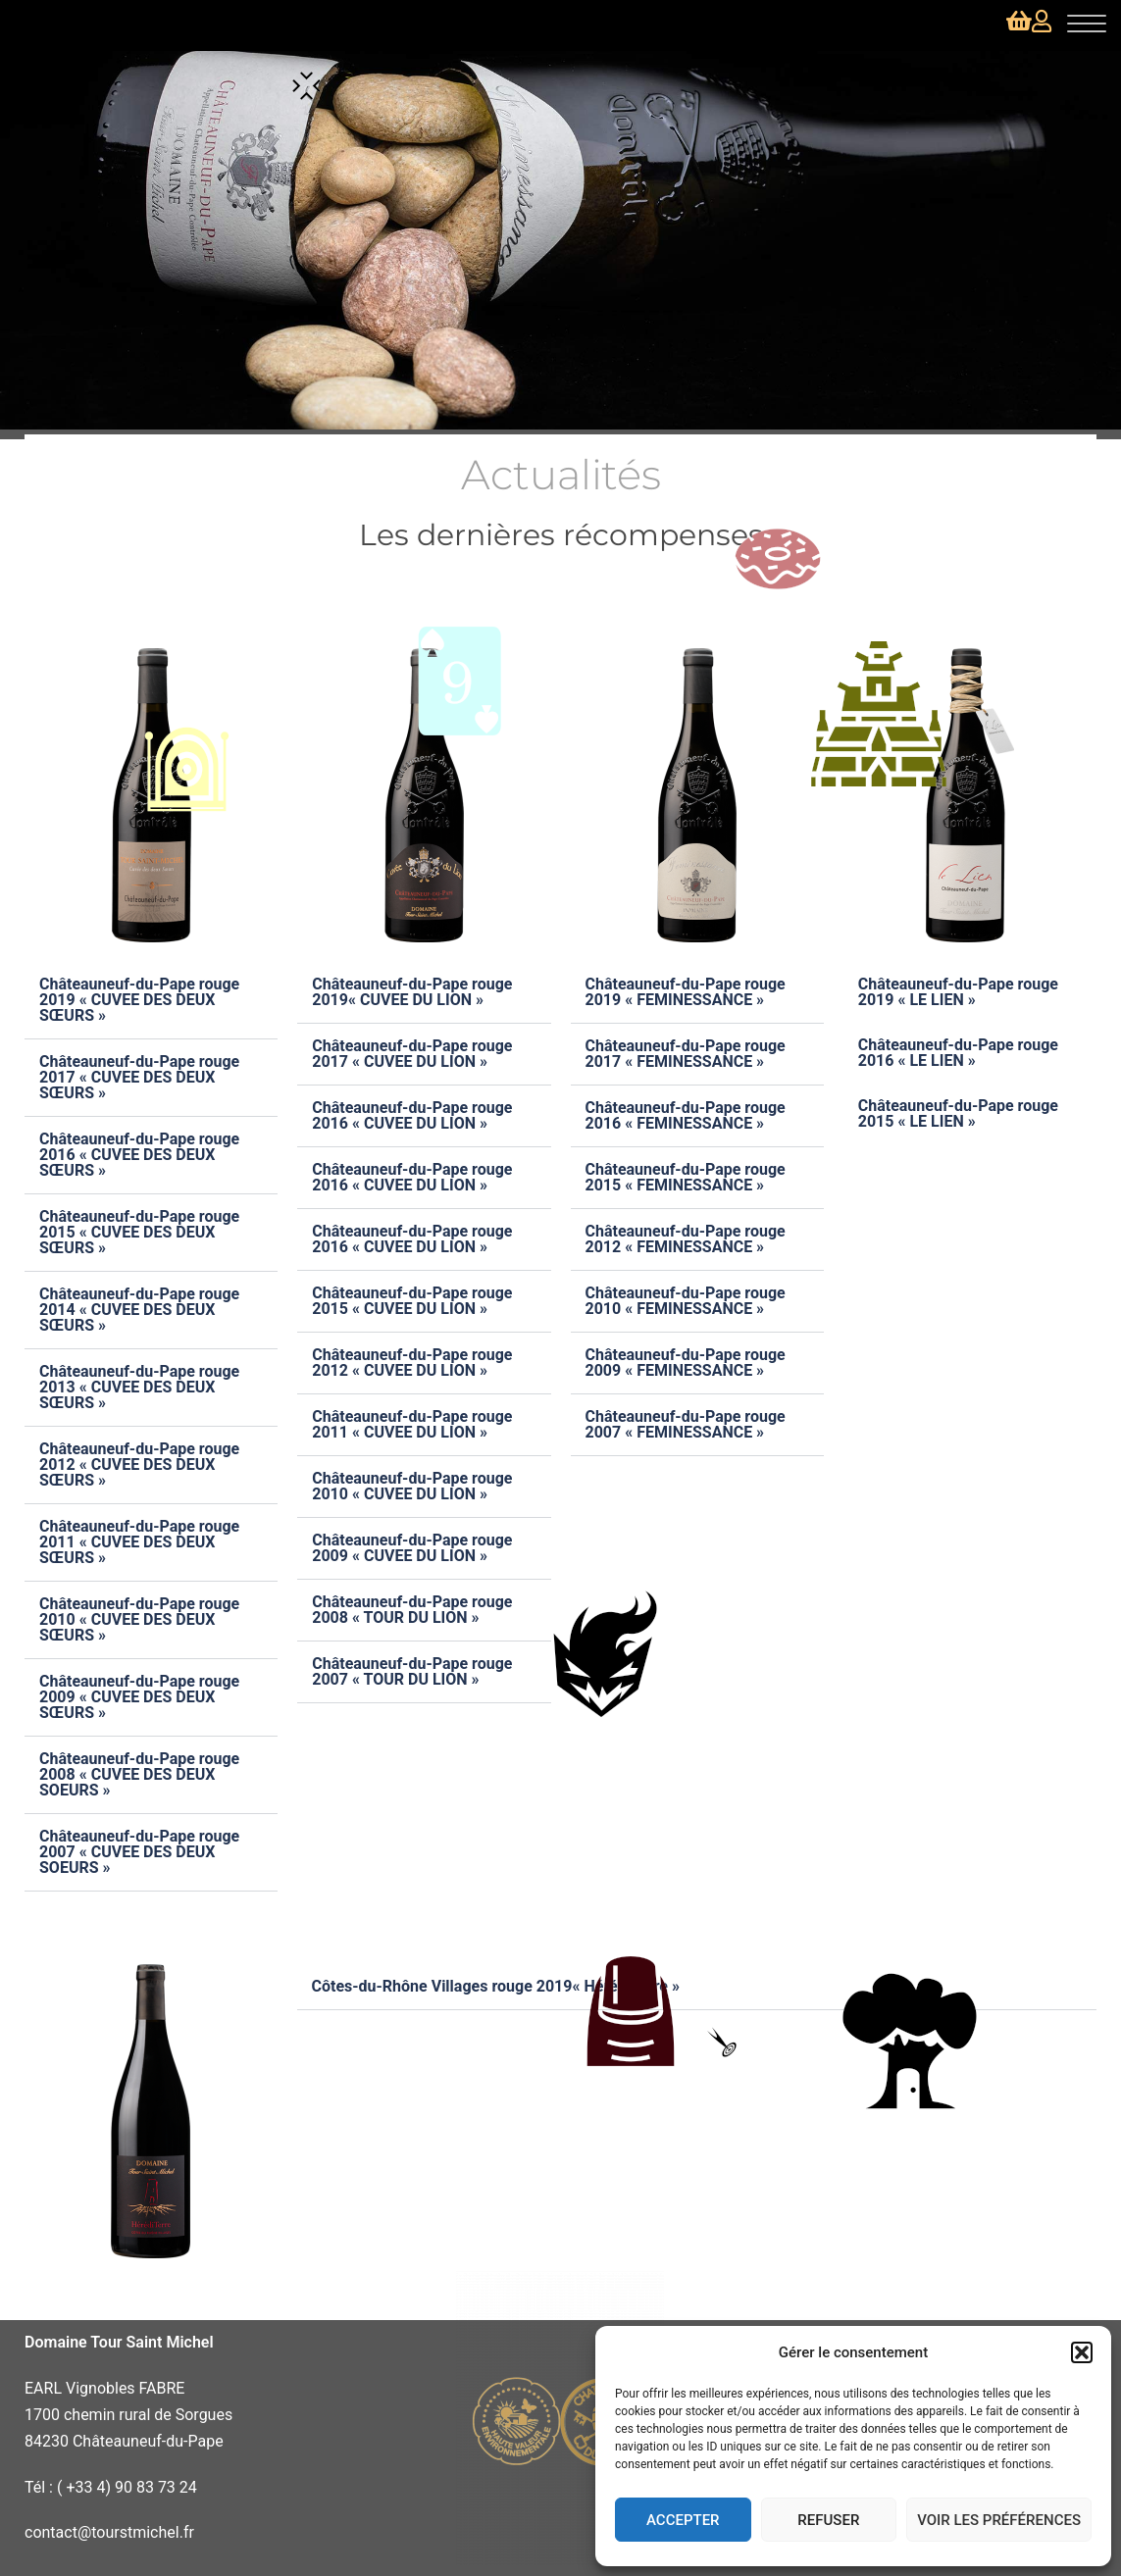  Describe the element at coordinates (721, 2042) in the screenshot. I see `indicates accurate shot or precision achieved` at that location.